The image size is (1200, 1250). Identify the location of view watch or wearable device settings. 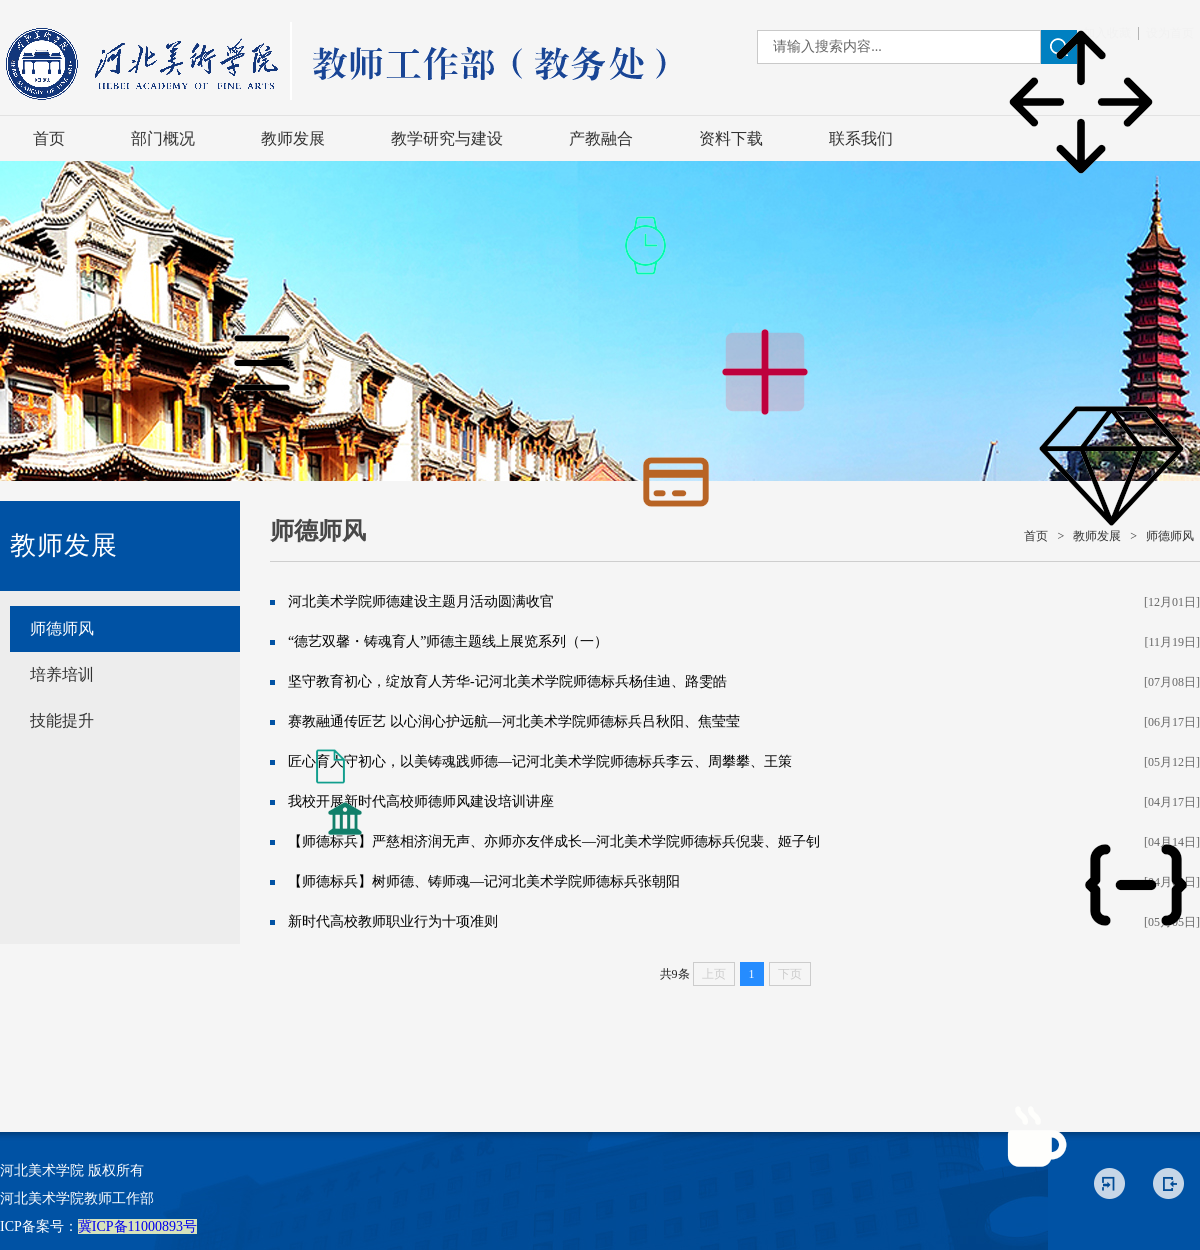
(645, 245).